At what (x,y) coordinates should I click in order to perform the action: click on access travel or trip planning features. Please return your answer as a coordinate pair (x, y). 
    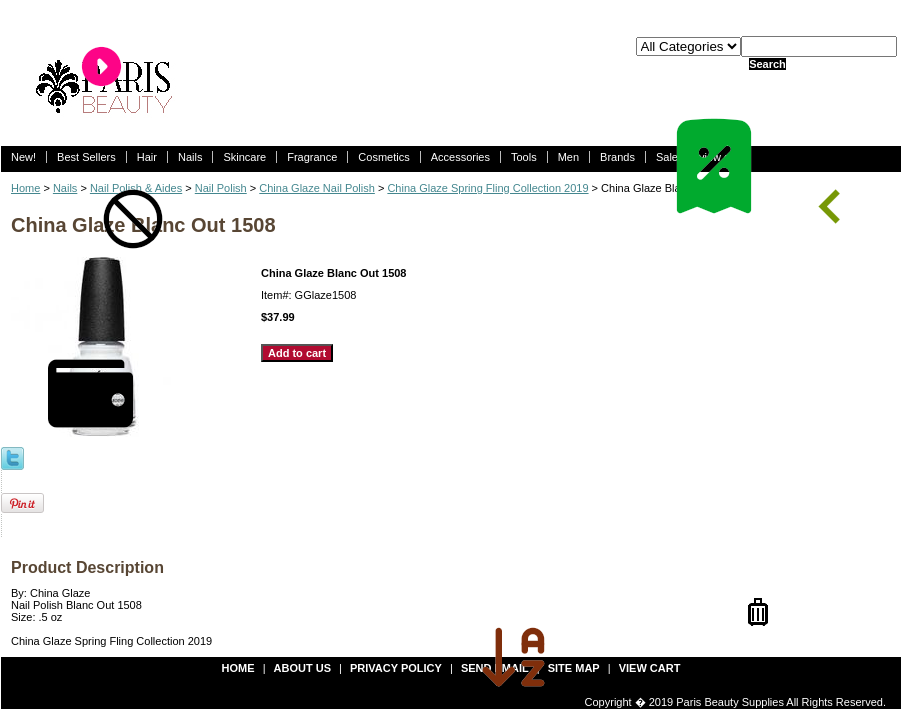
    Looking at the image, I should click on (758, 612).